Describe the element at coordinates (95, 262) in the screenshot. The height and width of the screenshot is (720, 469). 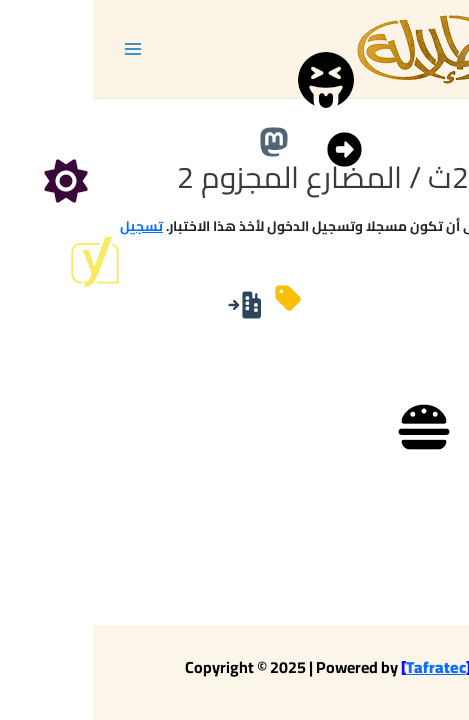
I see `yoast SEO plugin logo` at that location.